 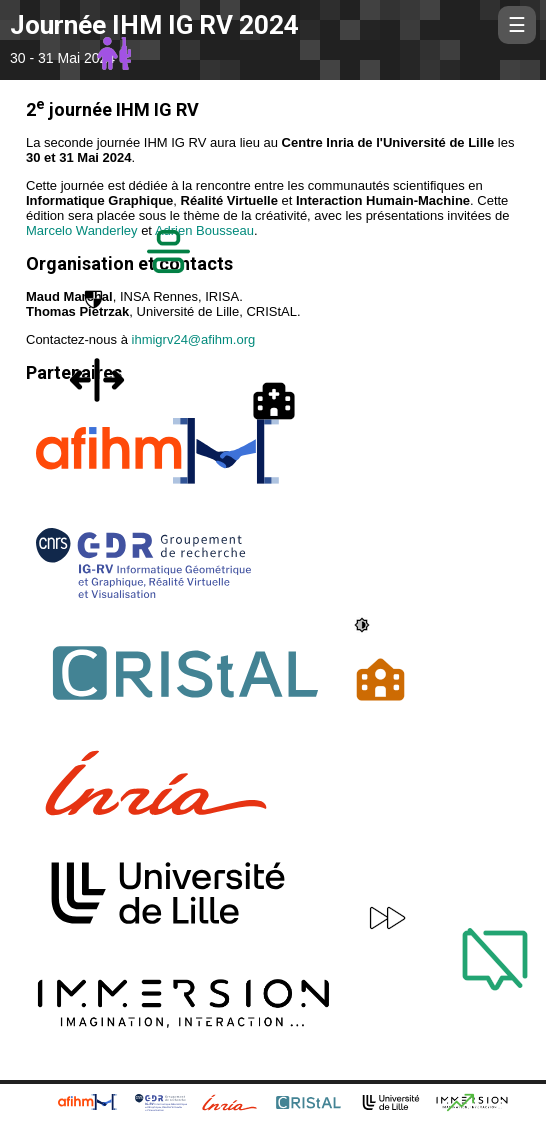 What do you see at coordinates (460, 1103) in the screenshot?
I see `view trending or popular content` at bounding box center [460, 1103].